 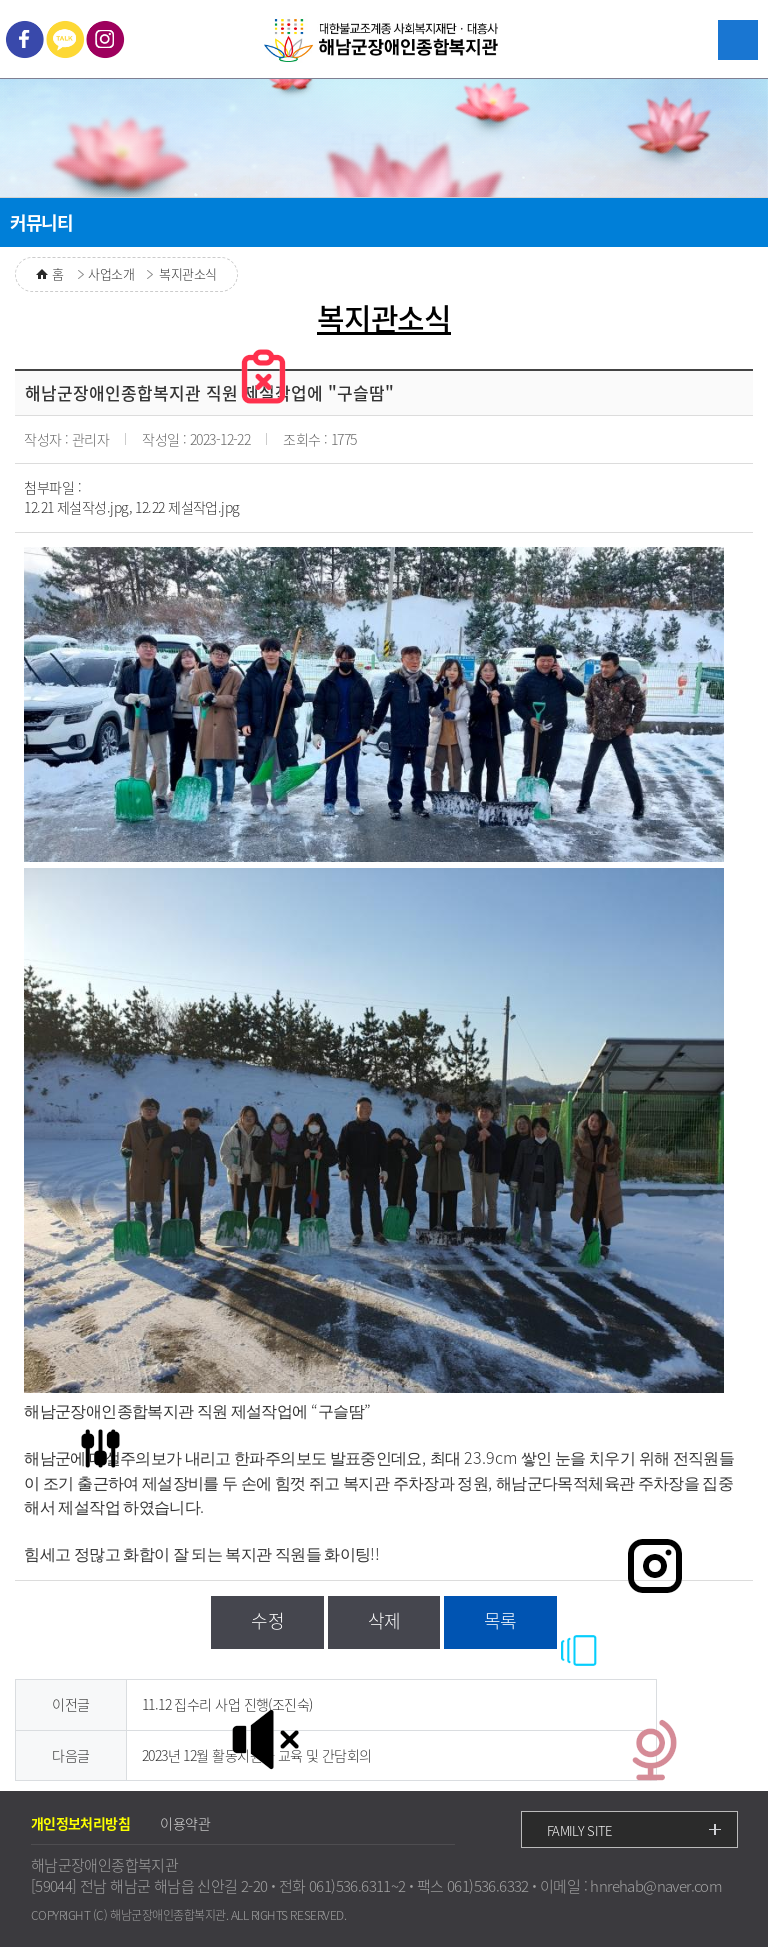 What do you see at coordinates (263, 376) in the screenshot?
I see `clear clipboard contents` at bounding box center [263, 376].